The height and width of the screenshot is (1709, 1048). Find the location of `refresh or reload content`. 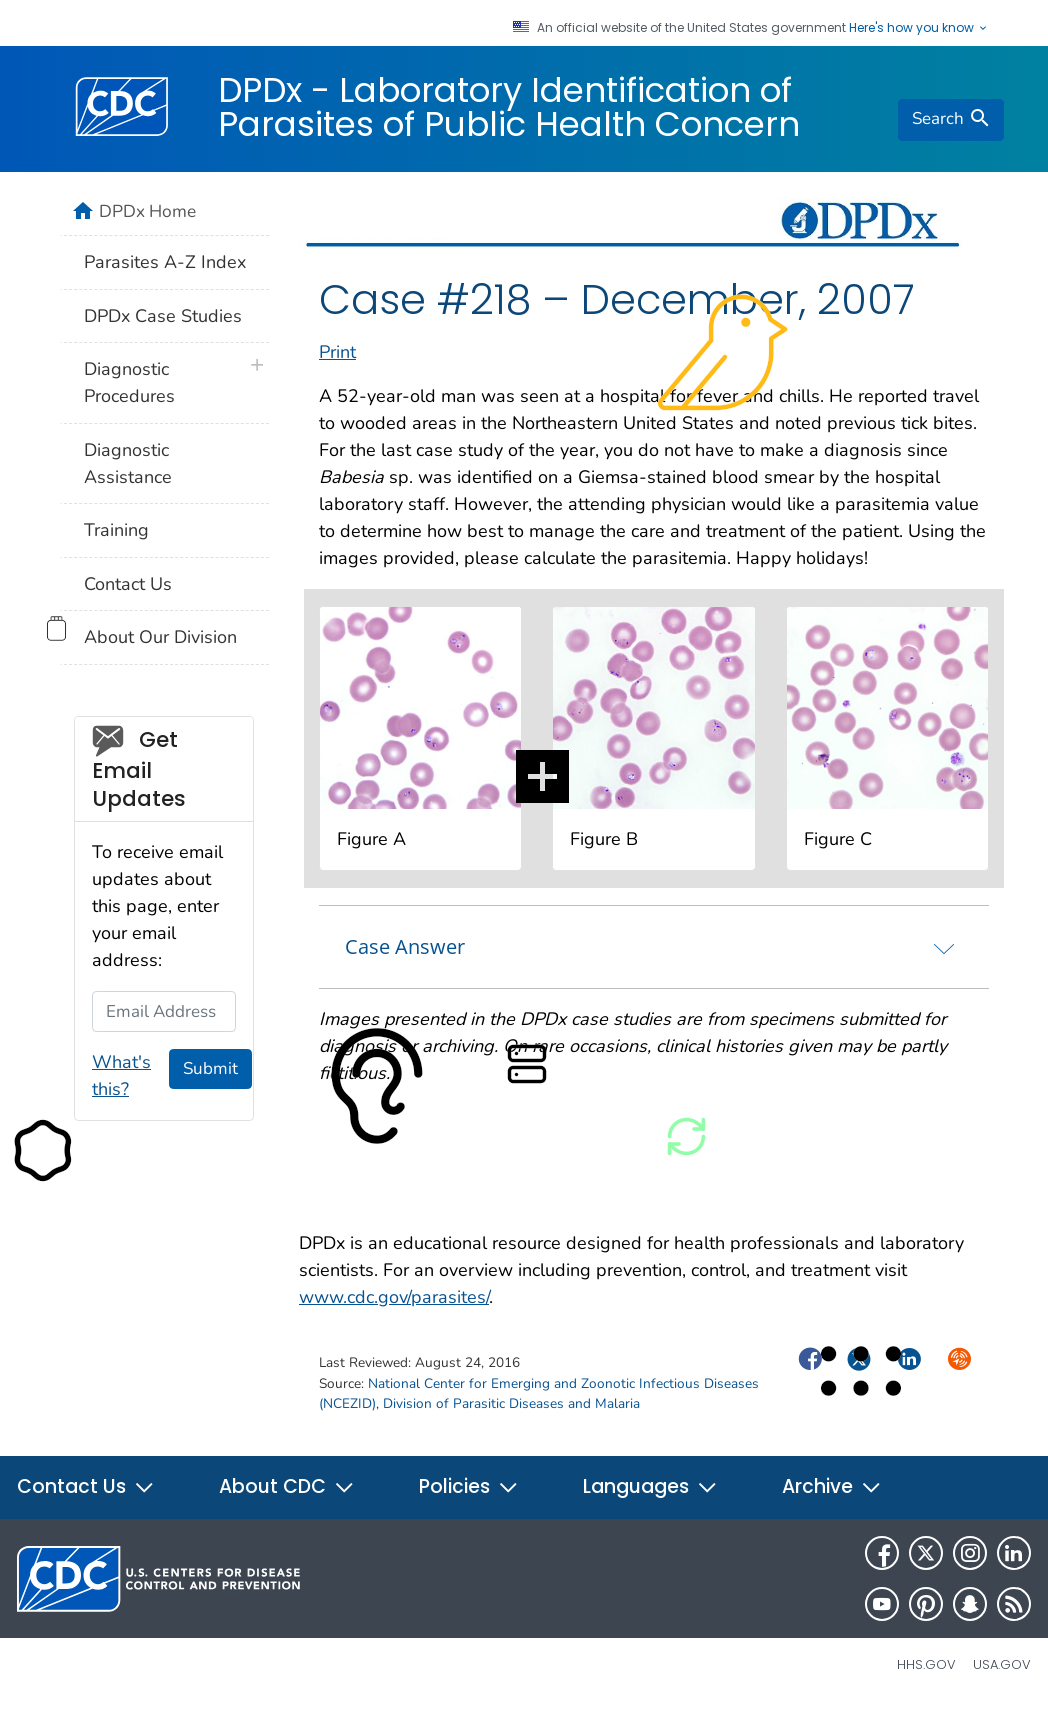

refresh or reload content is located at coordinates (686, 1136).